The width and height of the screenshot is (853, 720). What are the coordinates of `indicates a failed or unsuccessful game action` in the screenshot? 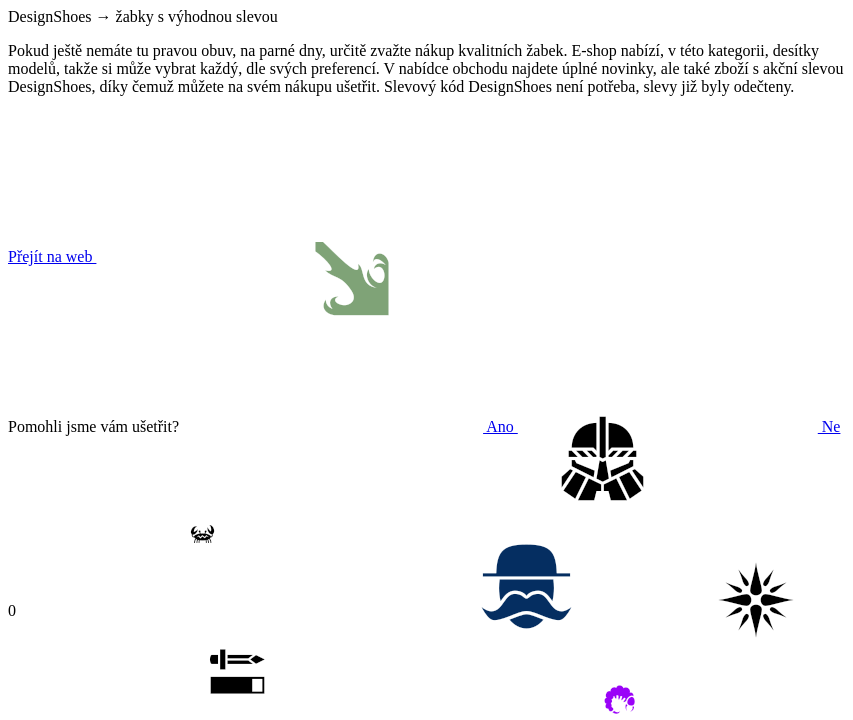 It's located at (202, 534).